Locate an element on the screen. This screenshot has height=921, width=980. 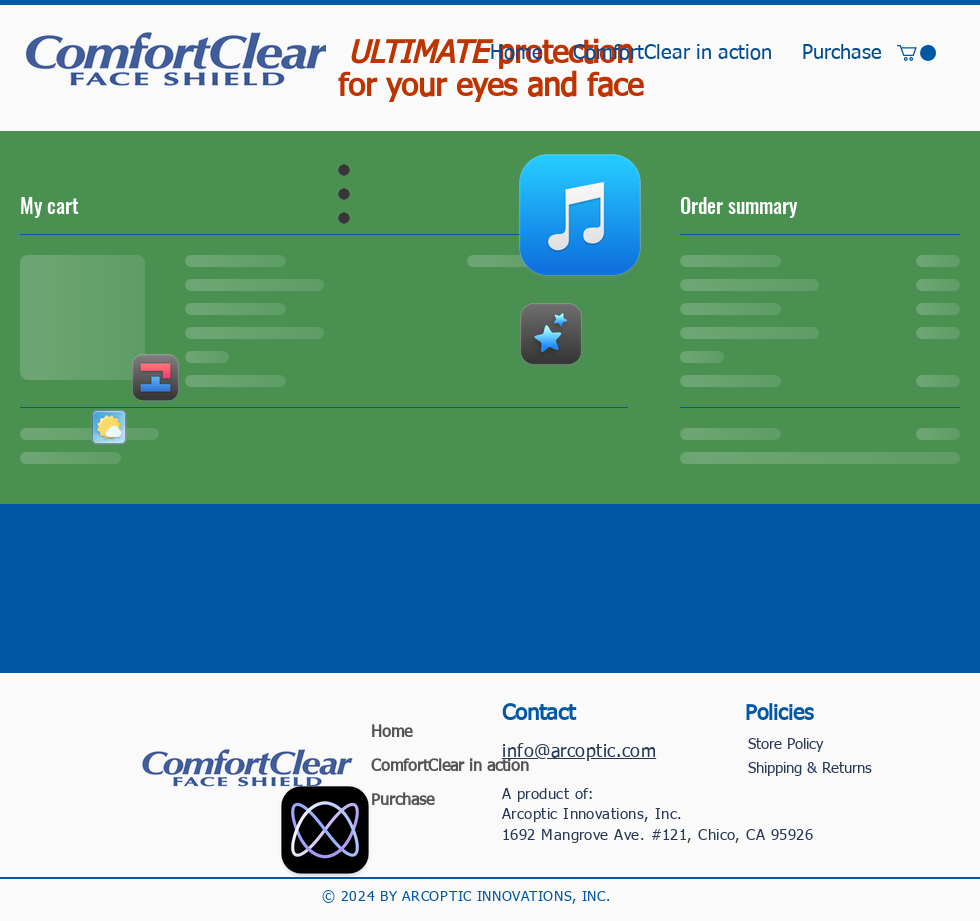
access more options or settings is located at coordinates (344, 194).